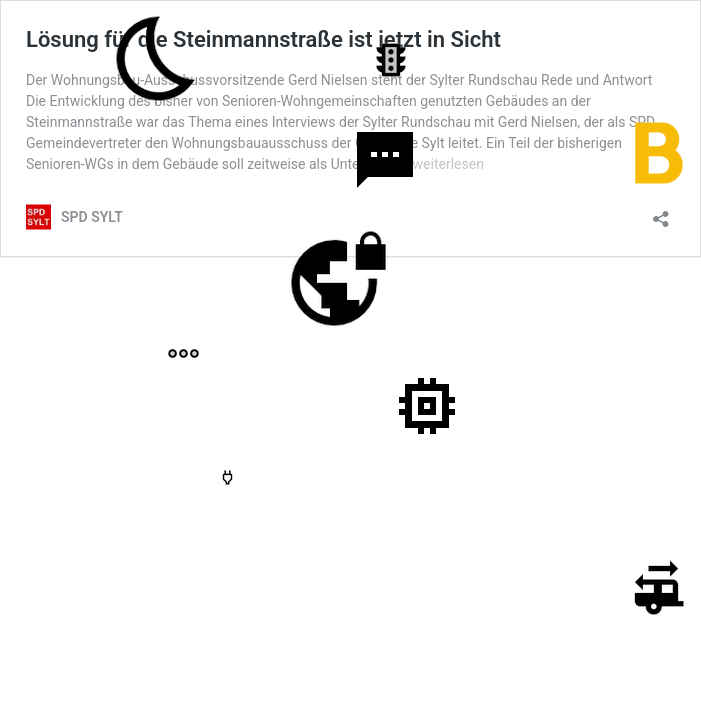 This screenshot has height=720, width=701. What do you see at coordinates (659, 153) in the screenshot?
I see `apply bold formatting to selected text` at bounding box center [659, 153].